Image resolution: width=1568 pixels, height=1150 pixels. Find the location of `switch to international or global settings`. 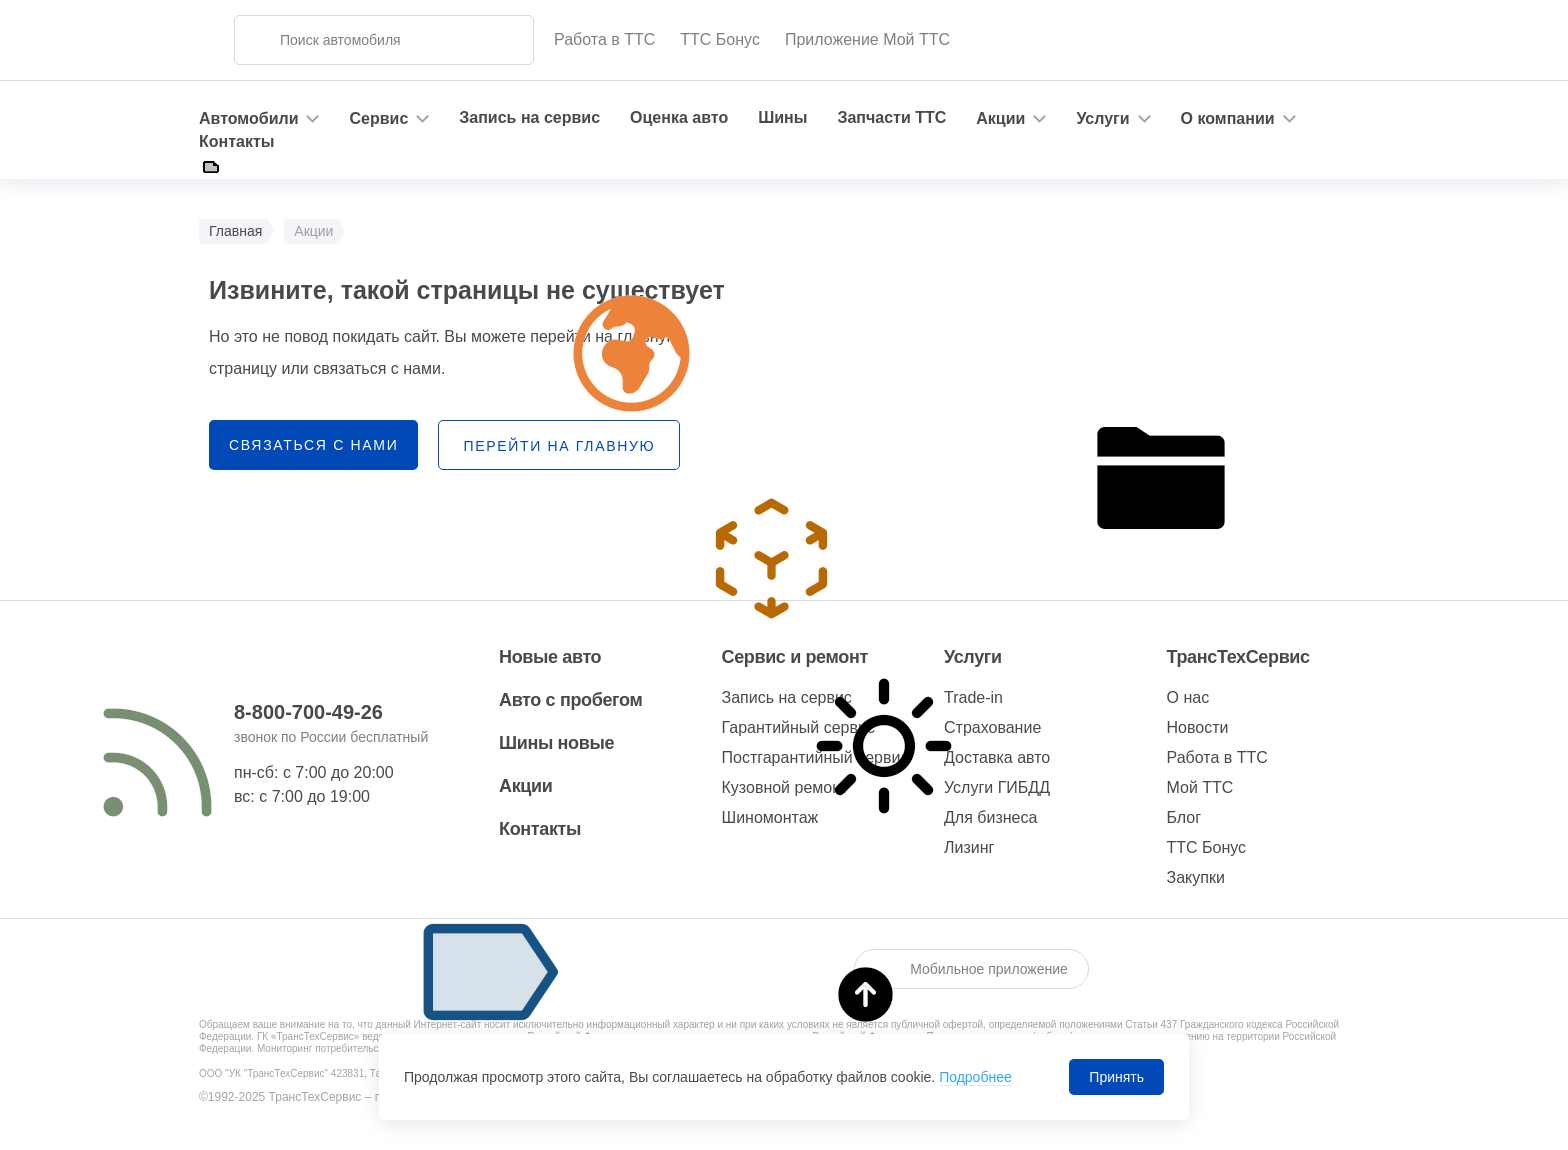

switch to international or global settings is located at coordinates (631, 353).